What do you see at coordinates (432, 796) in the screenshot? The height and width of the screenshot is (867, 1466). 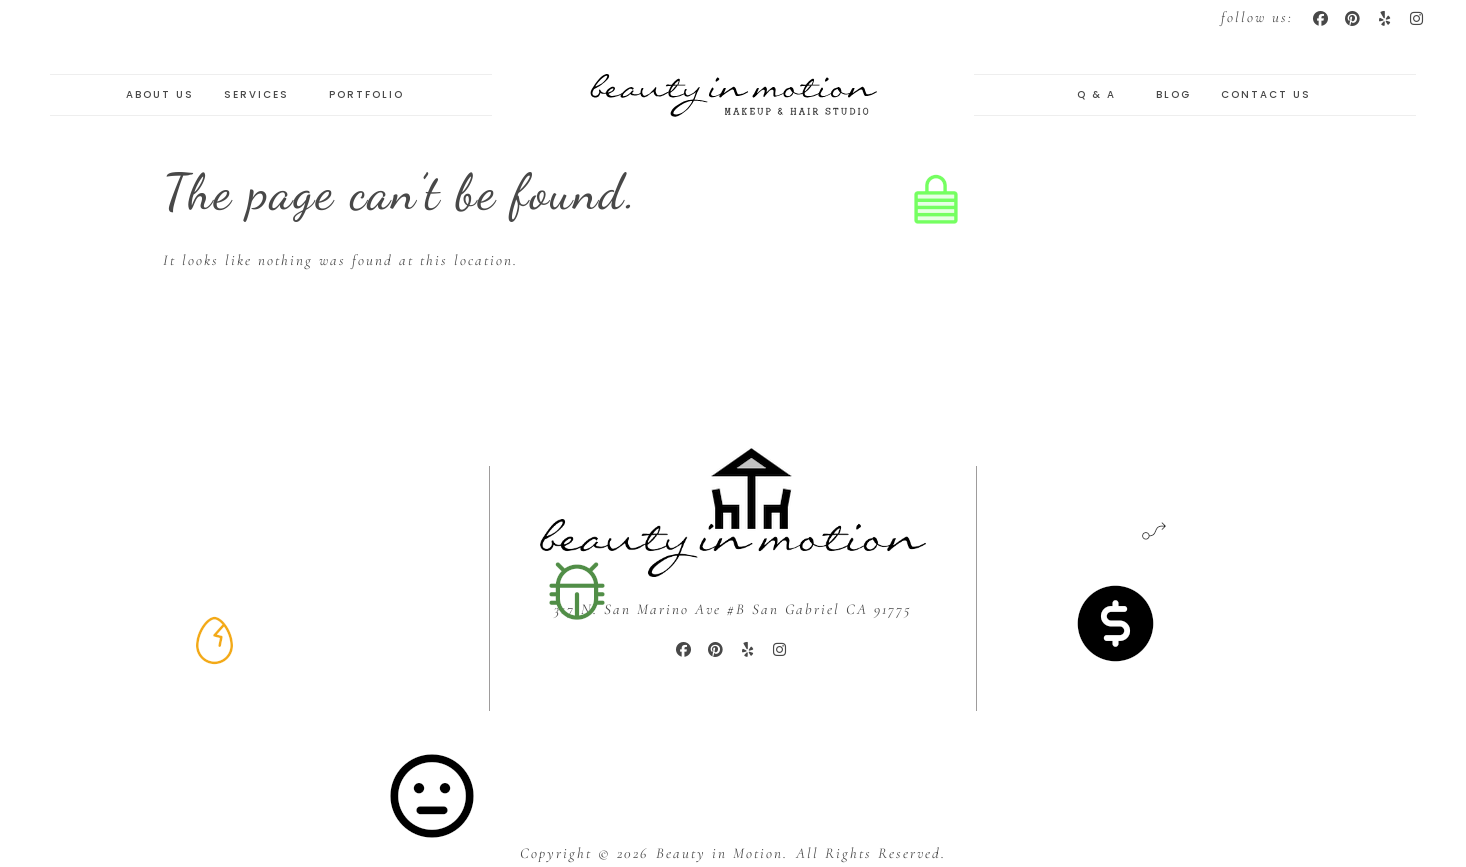 I see `rate experience as neutral or average` at bounding box center [432, 796].